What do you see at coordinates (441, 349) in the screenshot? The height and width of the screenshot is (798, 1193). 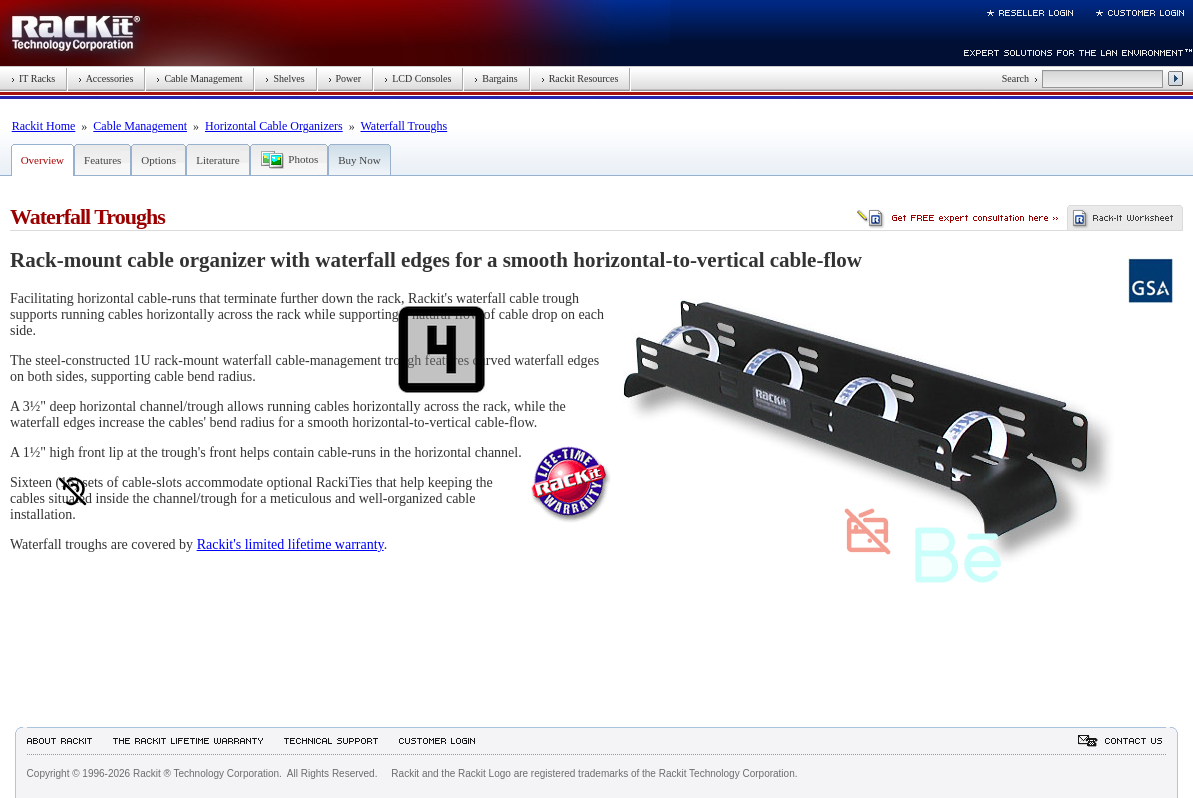 I see `select image filter or effect number 4` at bounding box center [441, 349].